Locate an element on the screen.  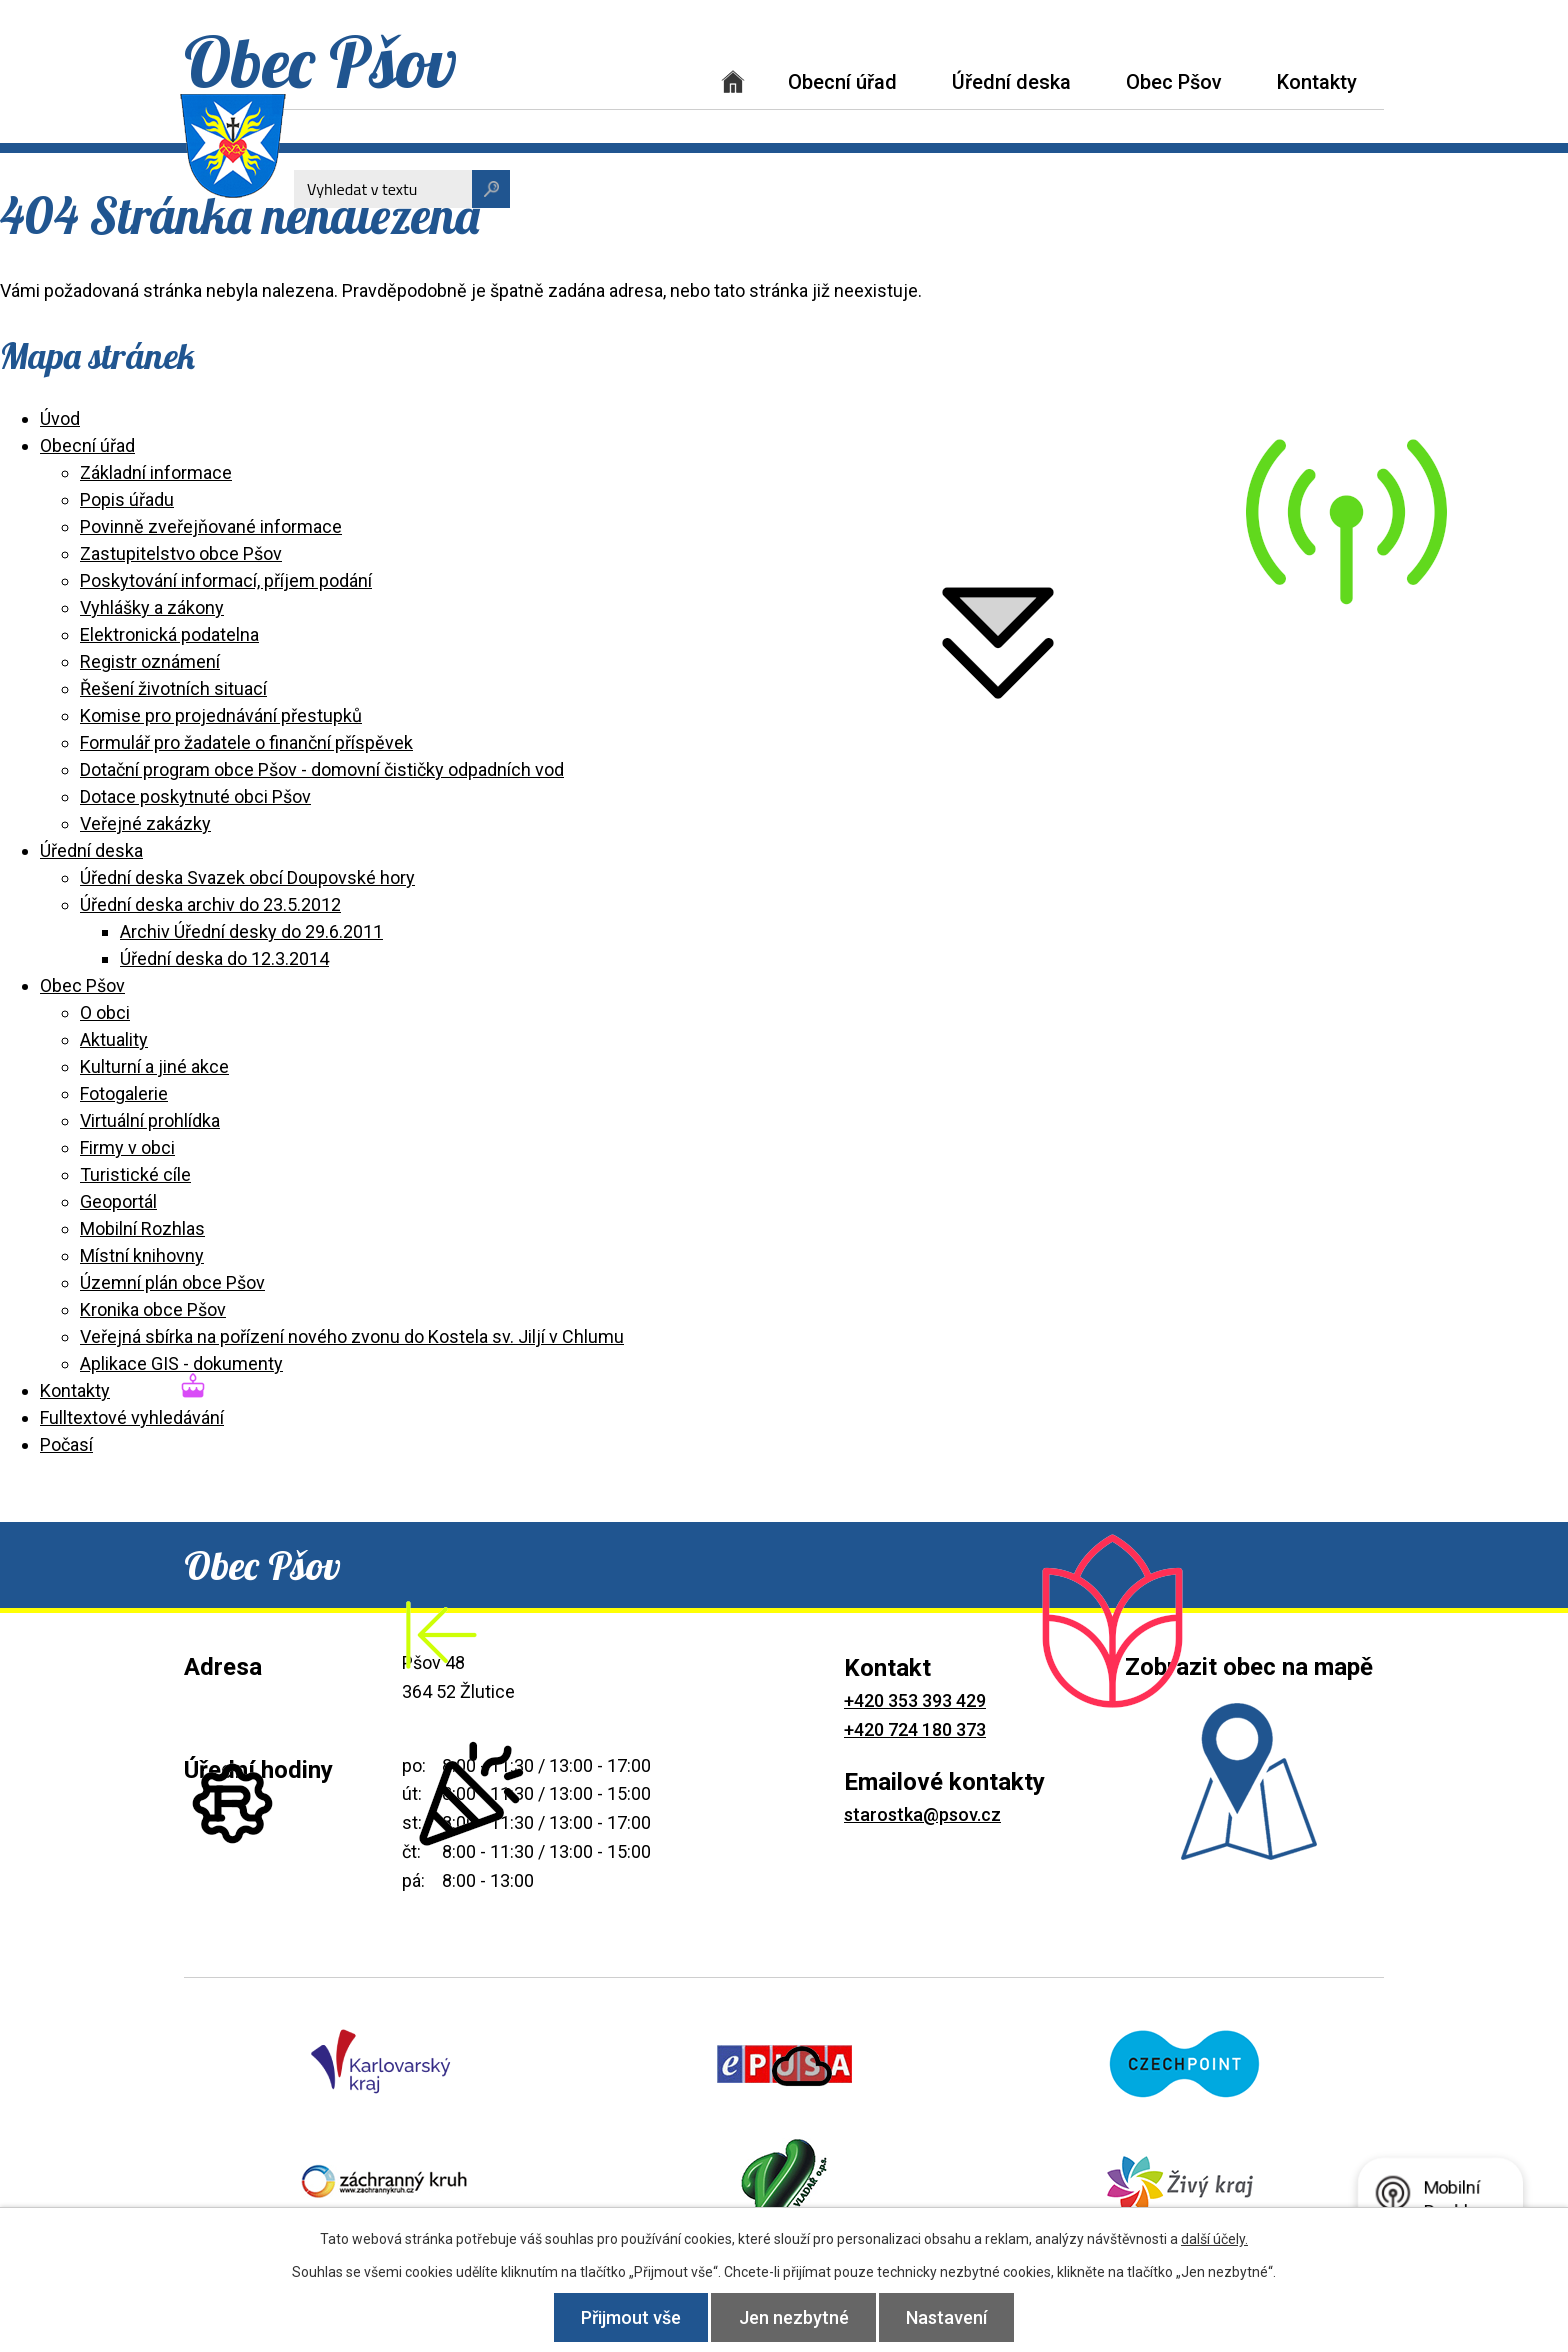
rust programming language logo is located at coordinates (232, 1803).